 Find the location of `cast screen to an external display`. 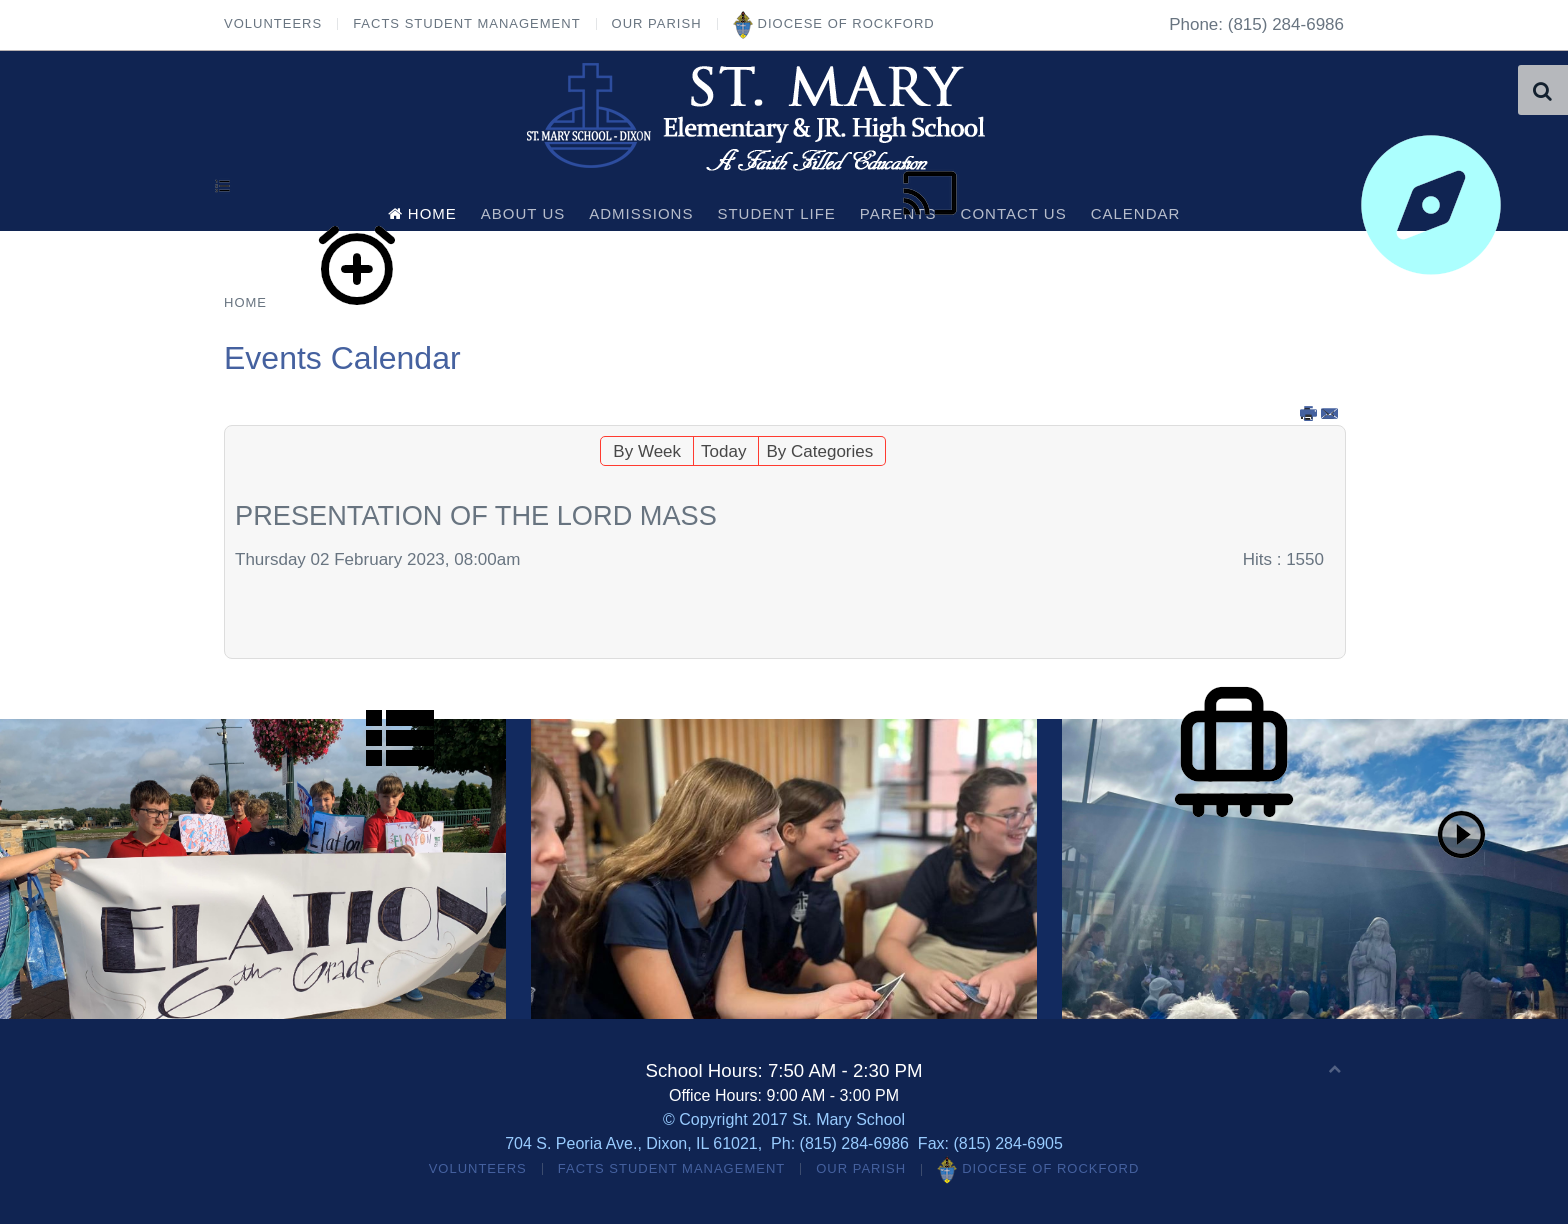

cast screen to an external display is located at coordinates (930, 193).